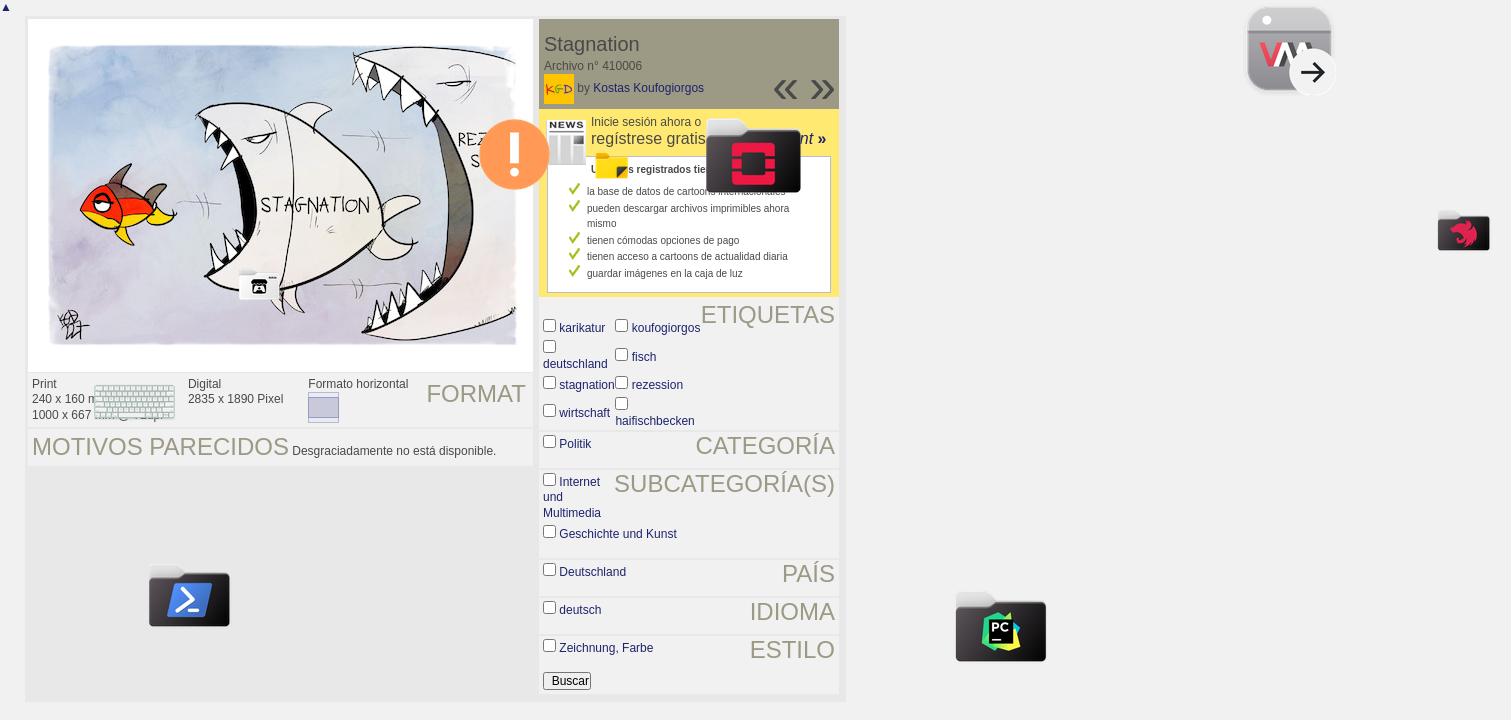 This screenshot has width=1511, height=720. Describe the element at coordinates (1290, 50) in the screenshot. I see `configure virtual machine migration settings` at that location.